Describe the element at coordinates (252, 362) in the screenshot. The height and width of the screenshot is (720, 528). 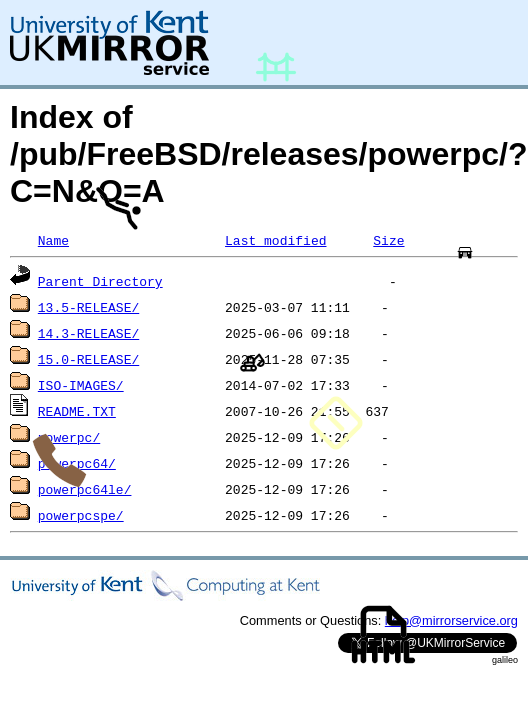
I see `construction or building in progress` at that location.